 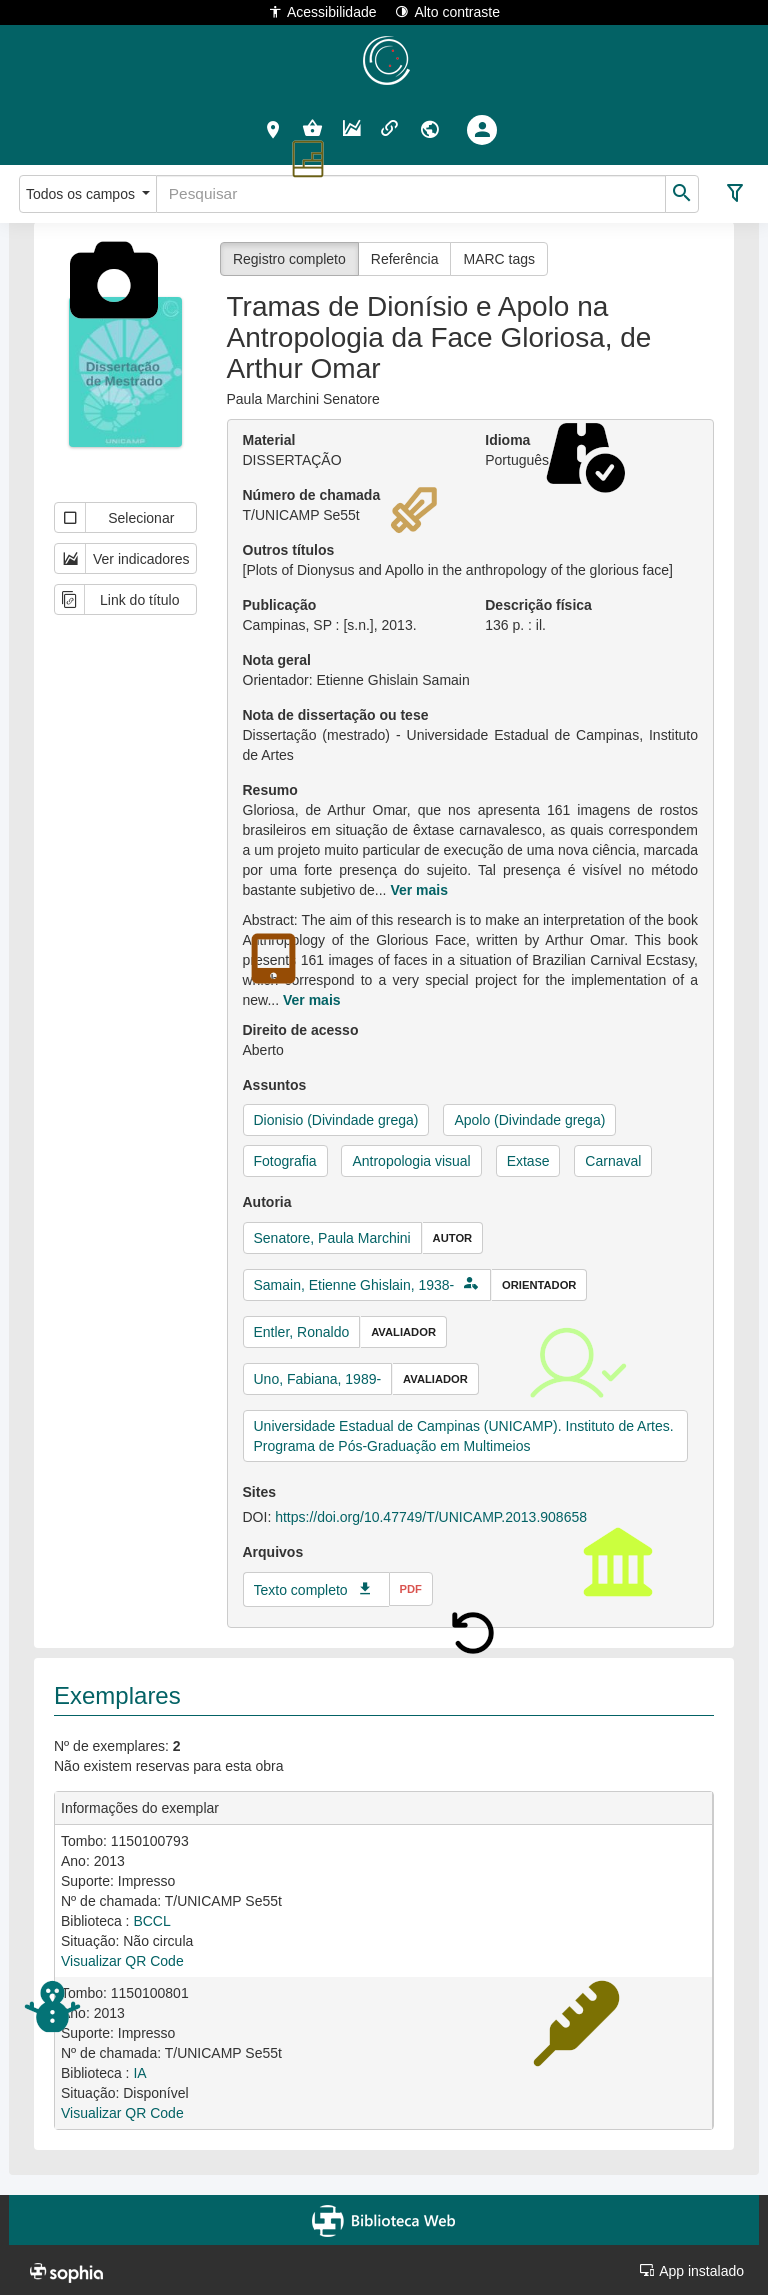 What do you see at coordinates (52, 2006) in the screenshot?
I see `winter or holiday-themed content indicator` at bounding box center [52, 2006].